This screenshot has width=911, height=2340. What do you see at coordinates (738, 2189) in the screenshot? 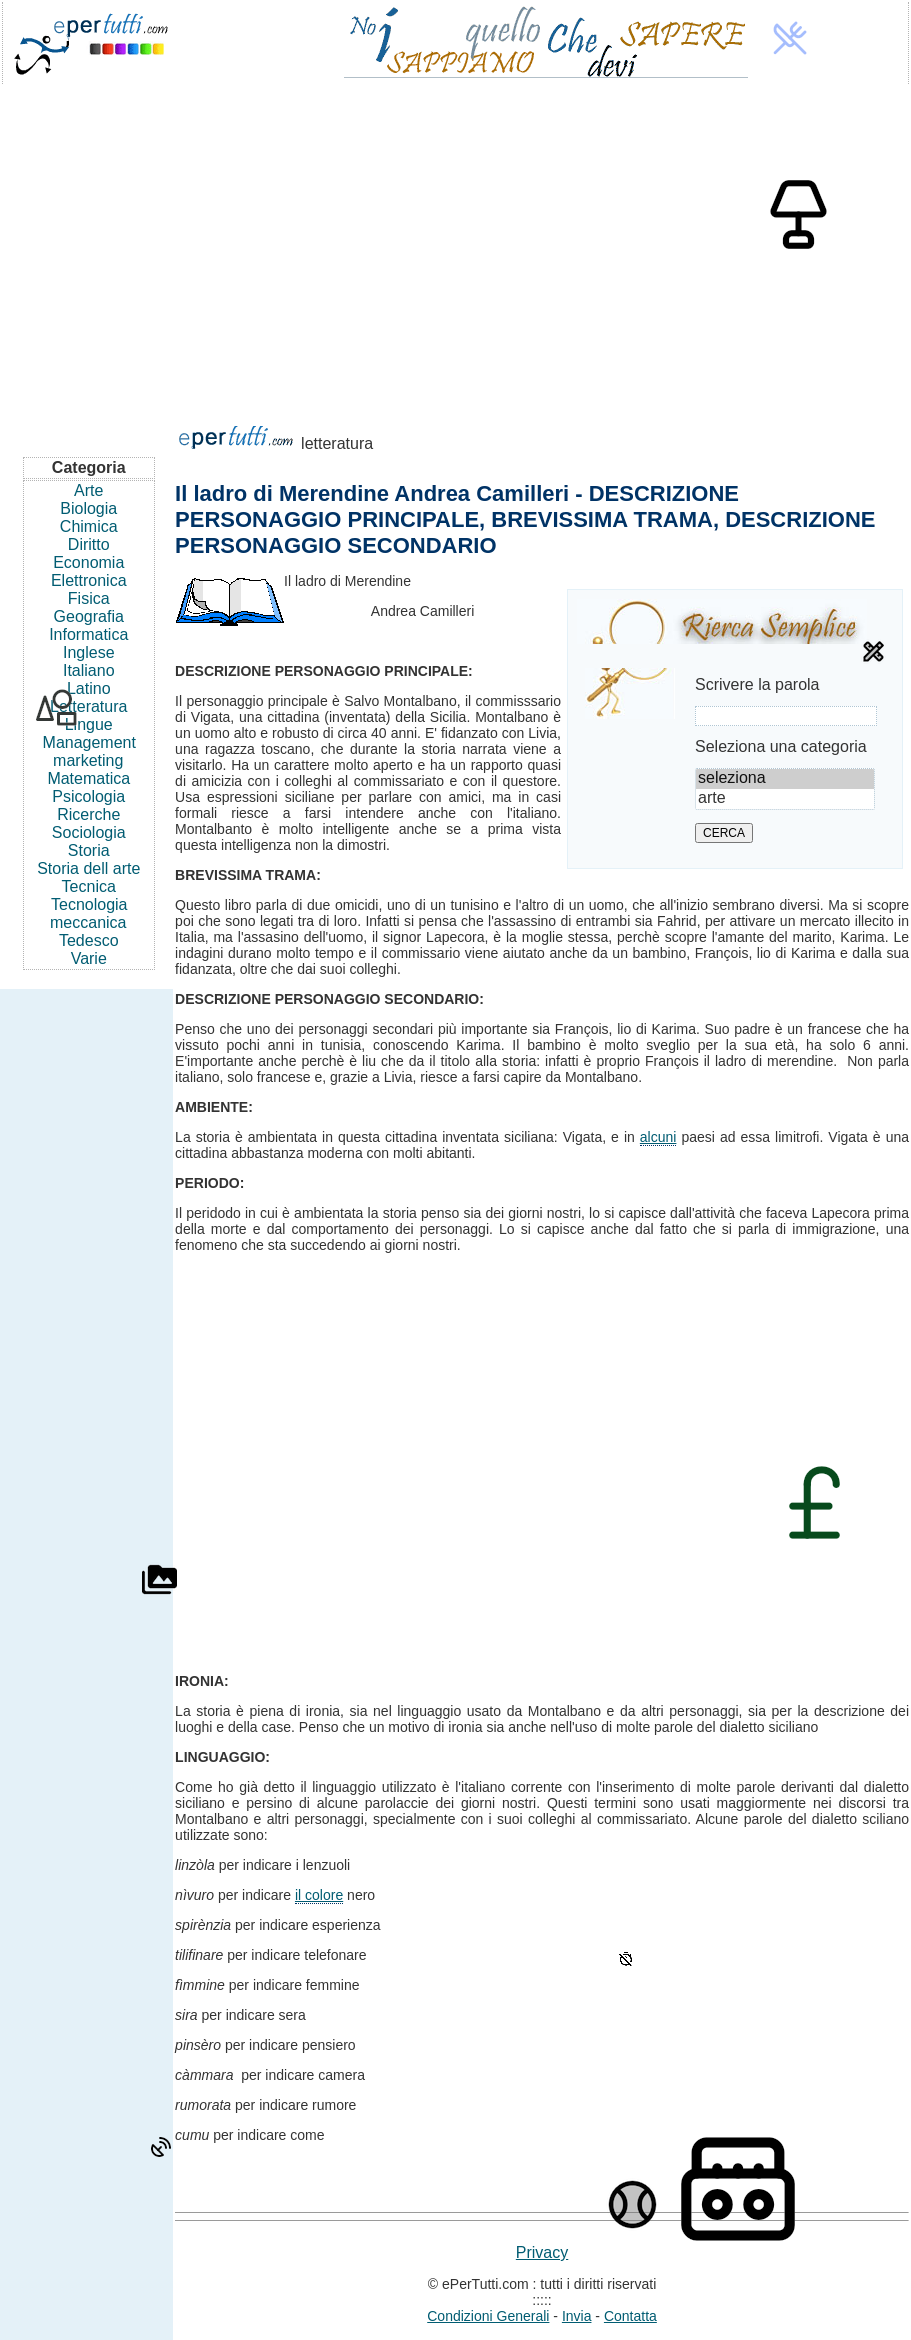
I see `play music or audio` at bounding box center [738, 2189].